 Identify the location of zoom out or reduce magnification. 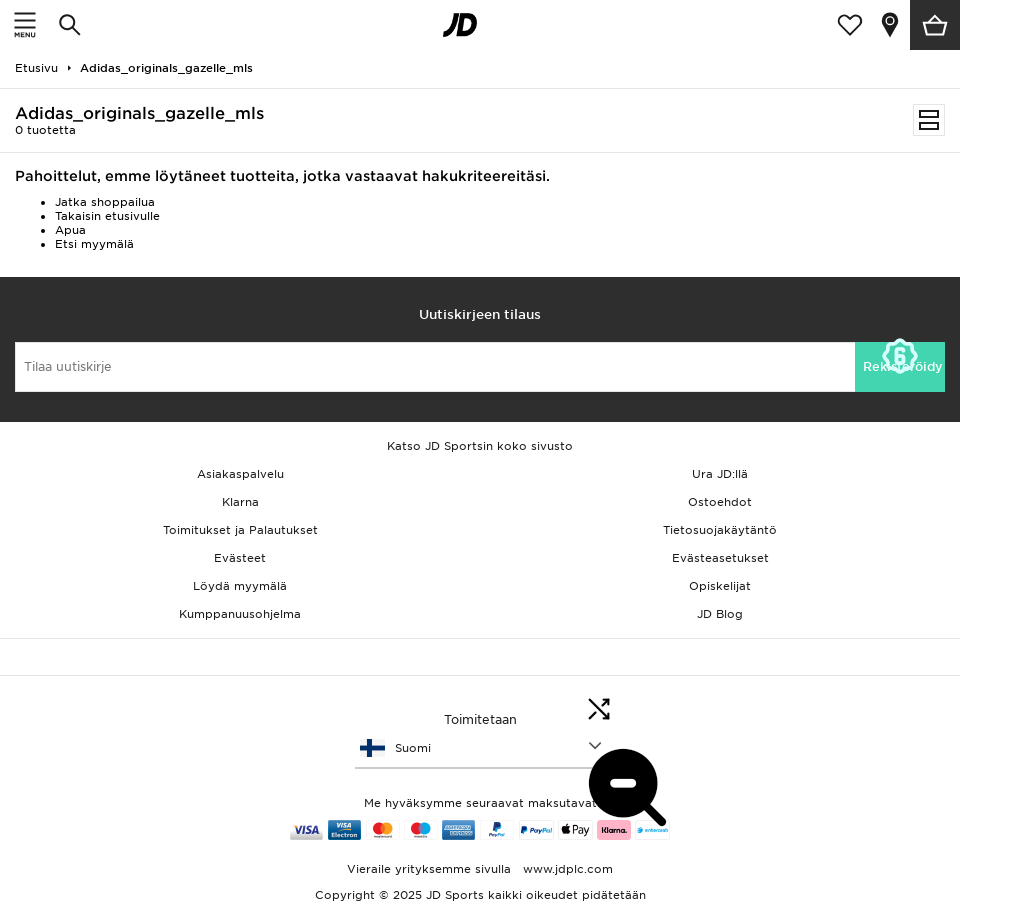
(627, 787).